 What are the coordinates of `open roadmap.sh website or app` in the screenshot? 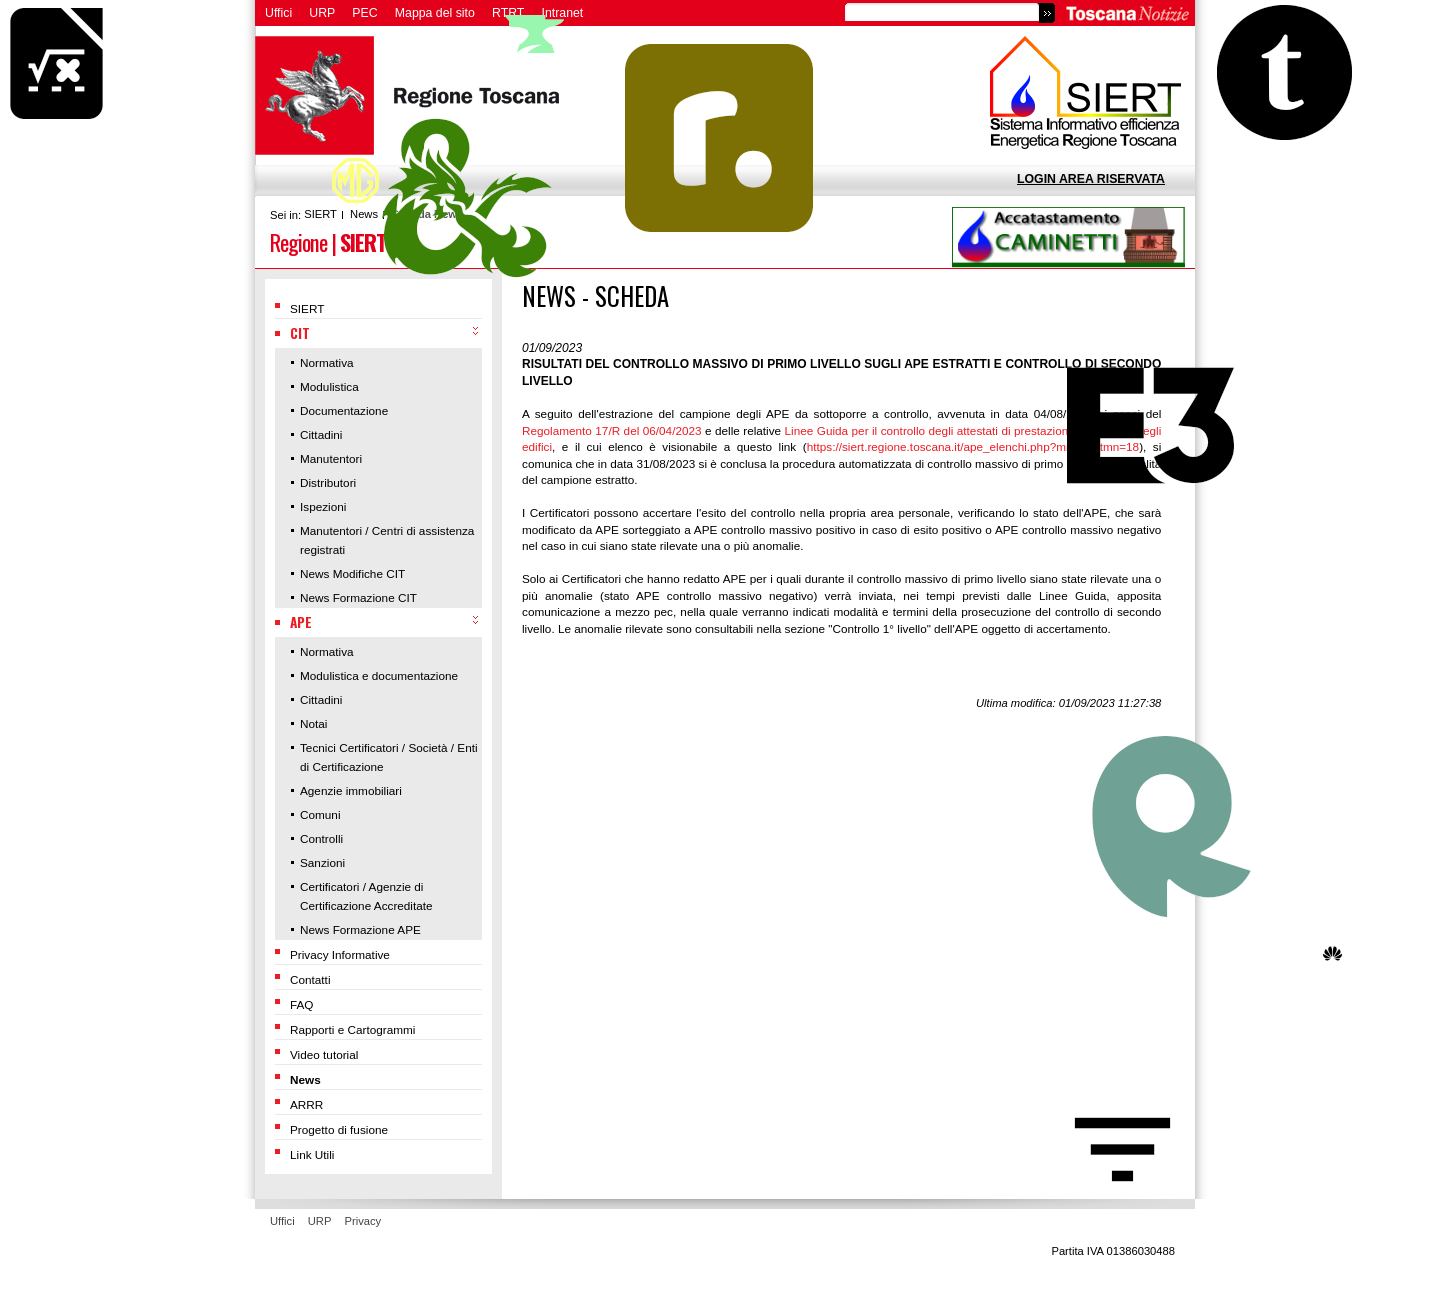 It's located at (719, 138).